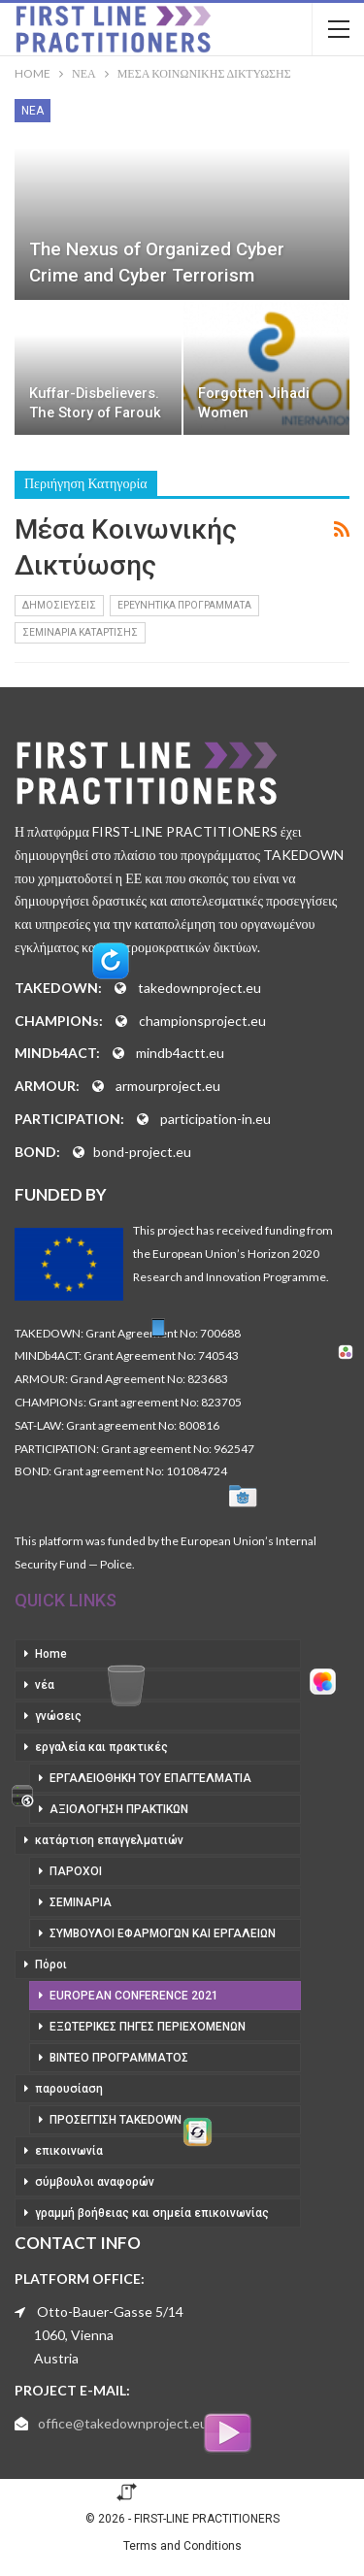  What do you see at coordinates (197, 2131) in the screenshot?
I see `open Morphosis file conversion app` at bounding box center [197, 2131].